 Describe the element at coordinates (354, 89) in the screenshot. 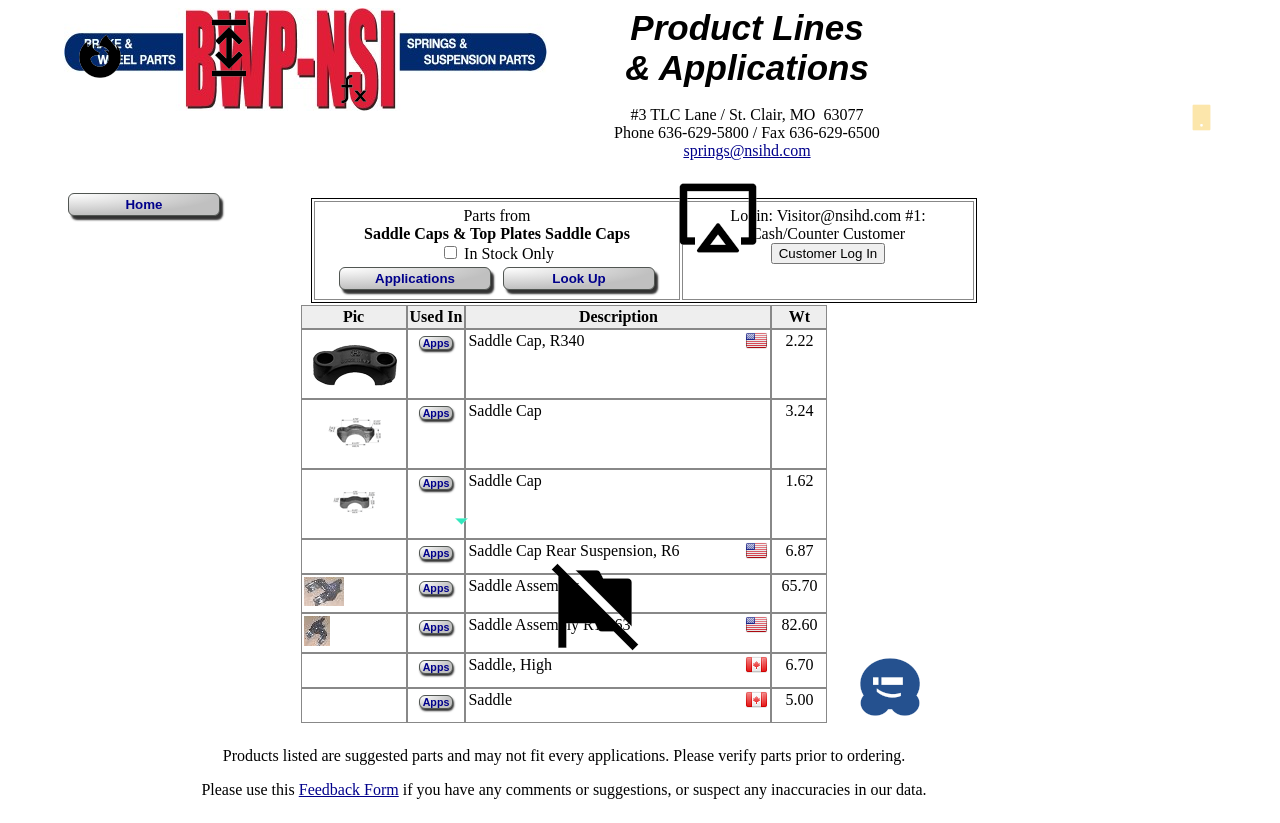

I see `insert a mathematical formula or equation` at that location.